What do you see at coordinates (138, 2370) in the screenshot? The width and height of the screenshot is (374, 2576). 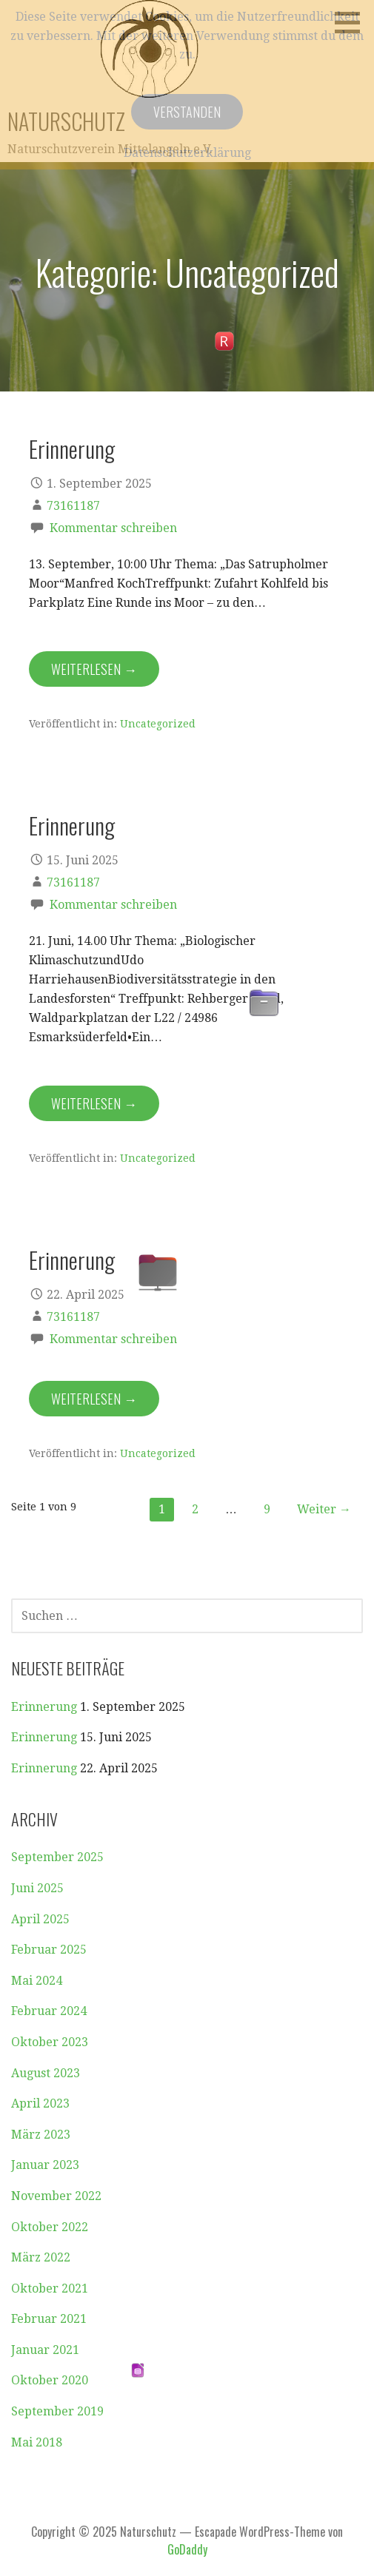 I see `open LibreOffice Base database application` at bounding box center [138, 2370].